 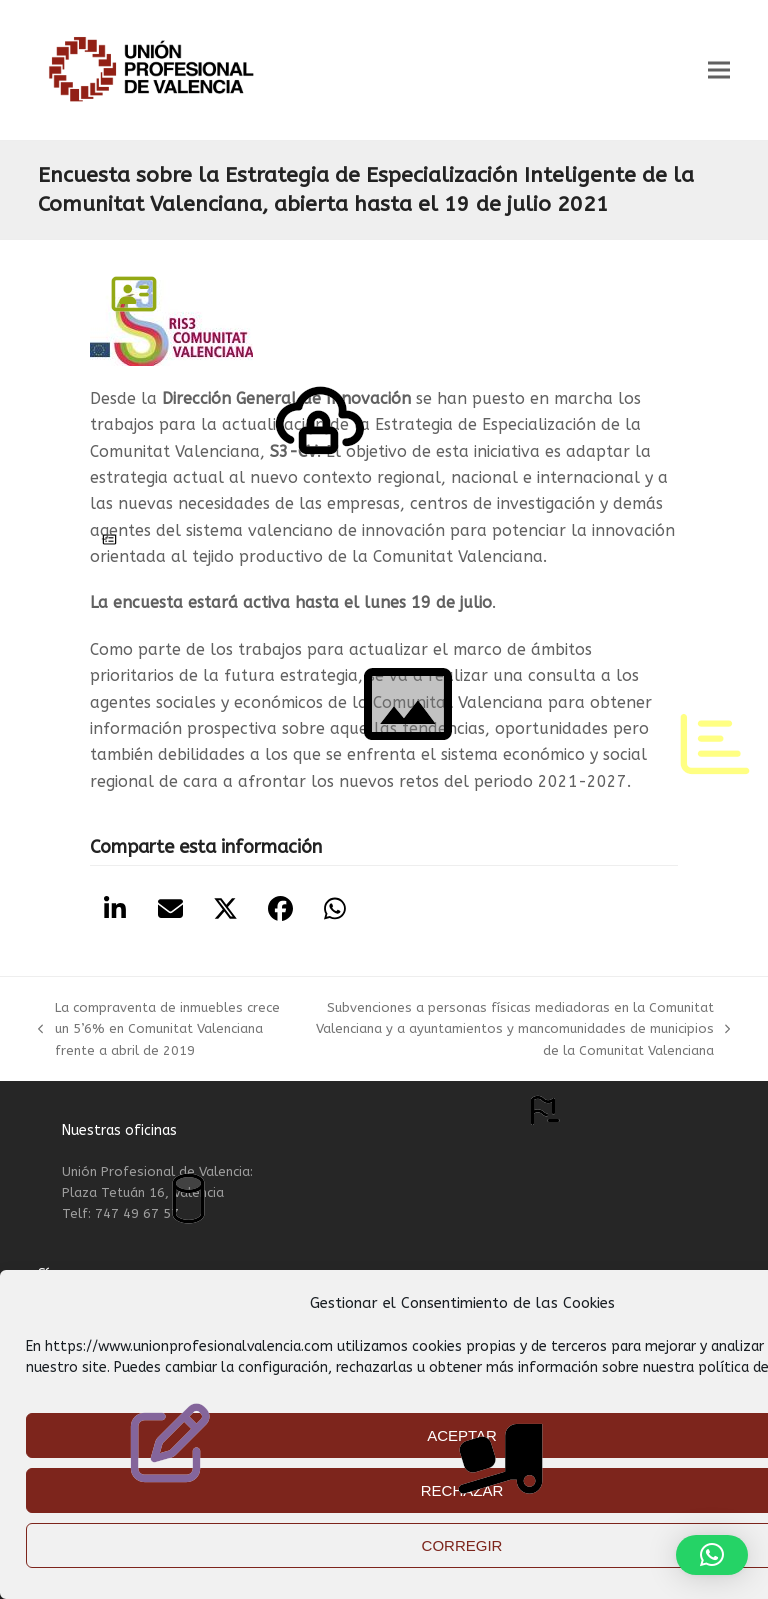 I want to click on indicates order is being loaded for delivery, so click(x=500, y=1456).